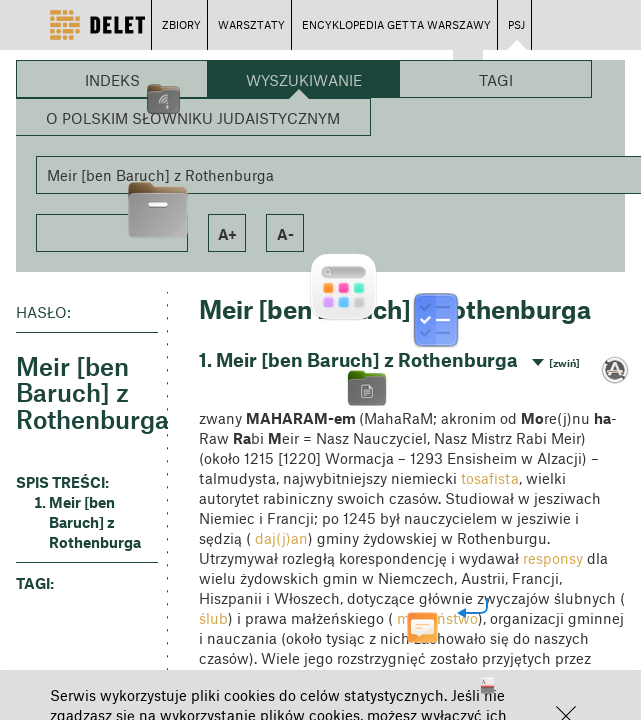 The image size is (641, 720). Describe the element at coordinates (367, 388) in the screenshot. I see `open your documents folder` at that location.